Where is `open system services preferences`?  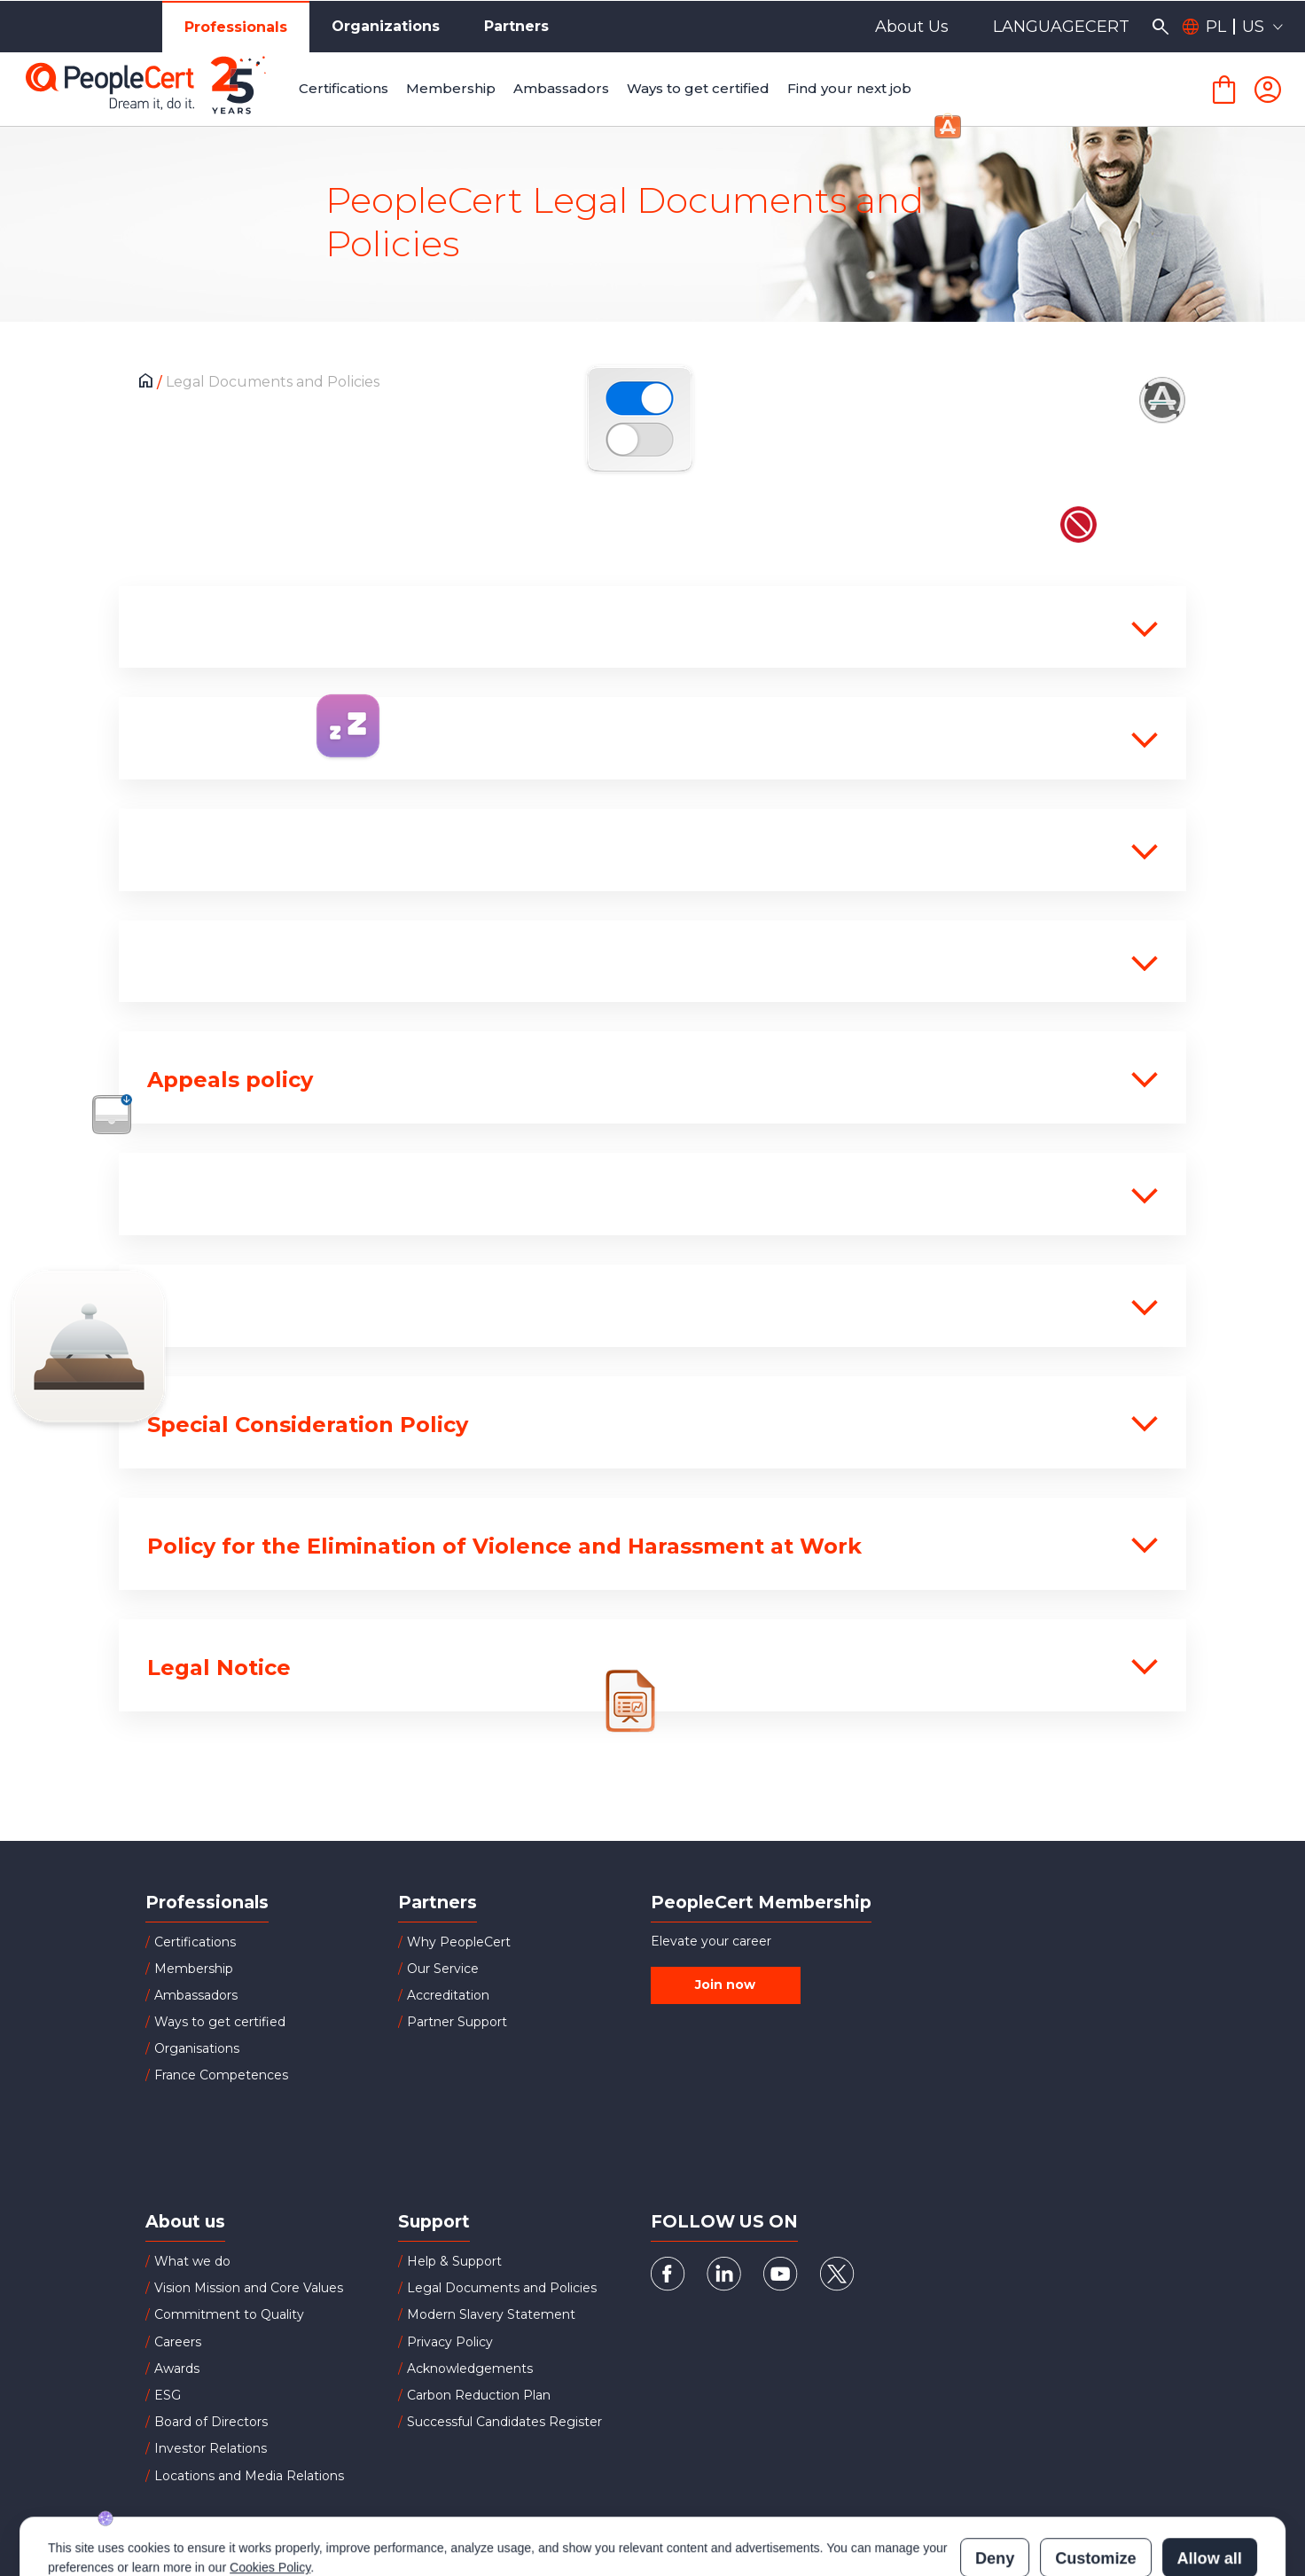 open system services preferences is located at coordinates (89, 1346).